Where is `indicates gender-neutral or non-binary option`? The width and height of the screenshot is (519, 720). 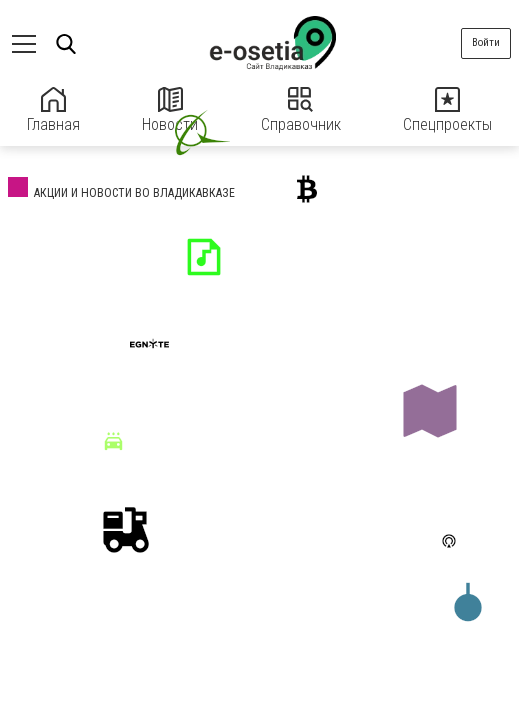
indicates gender-neutral or non-binary option is located at coordinates (468, 603).